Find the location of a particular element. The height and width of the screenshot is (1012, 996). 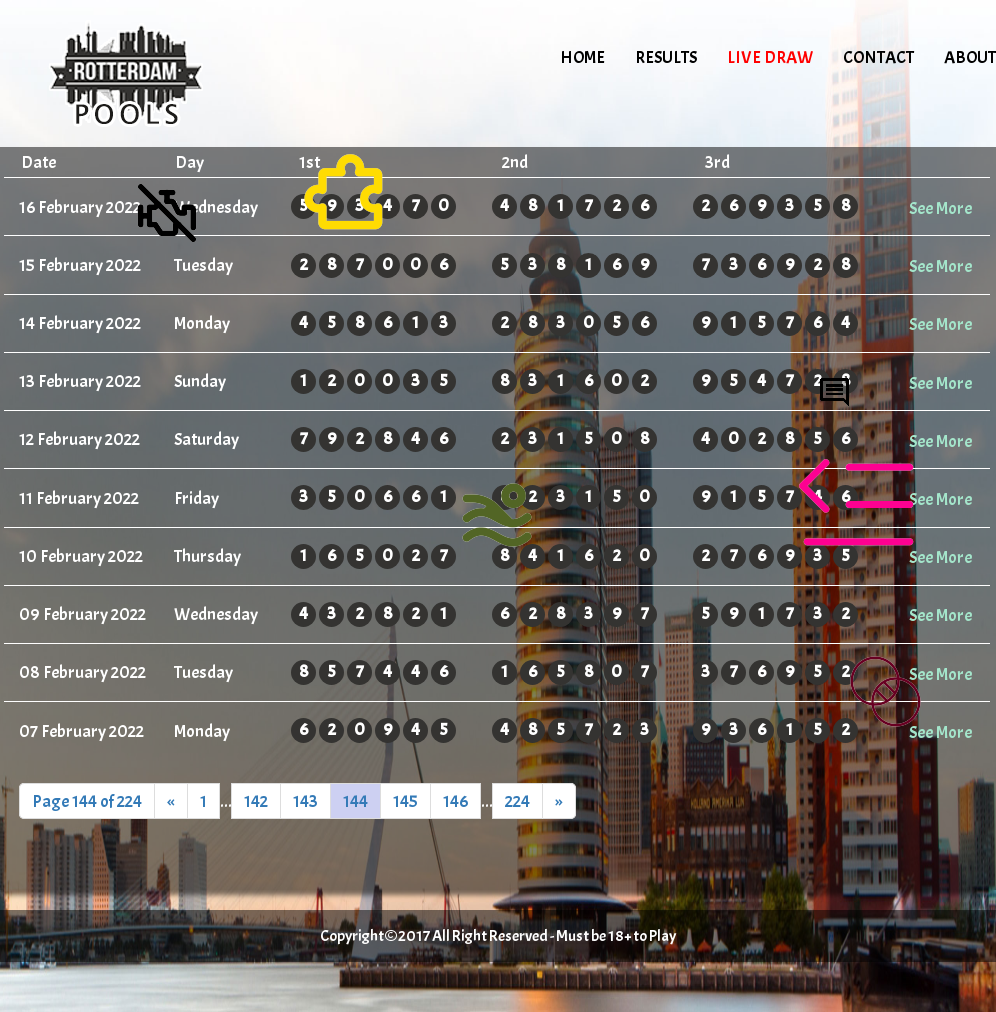

decrease text indentation is located at coordinates (858, 504).